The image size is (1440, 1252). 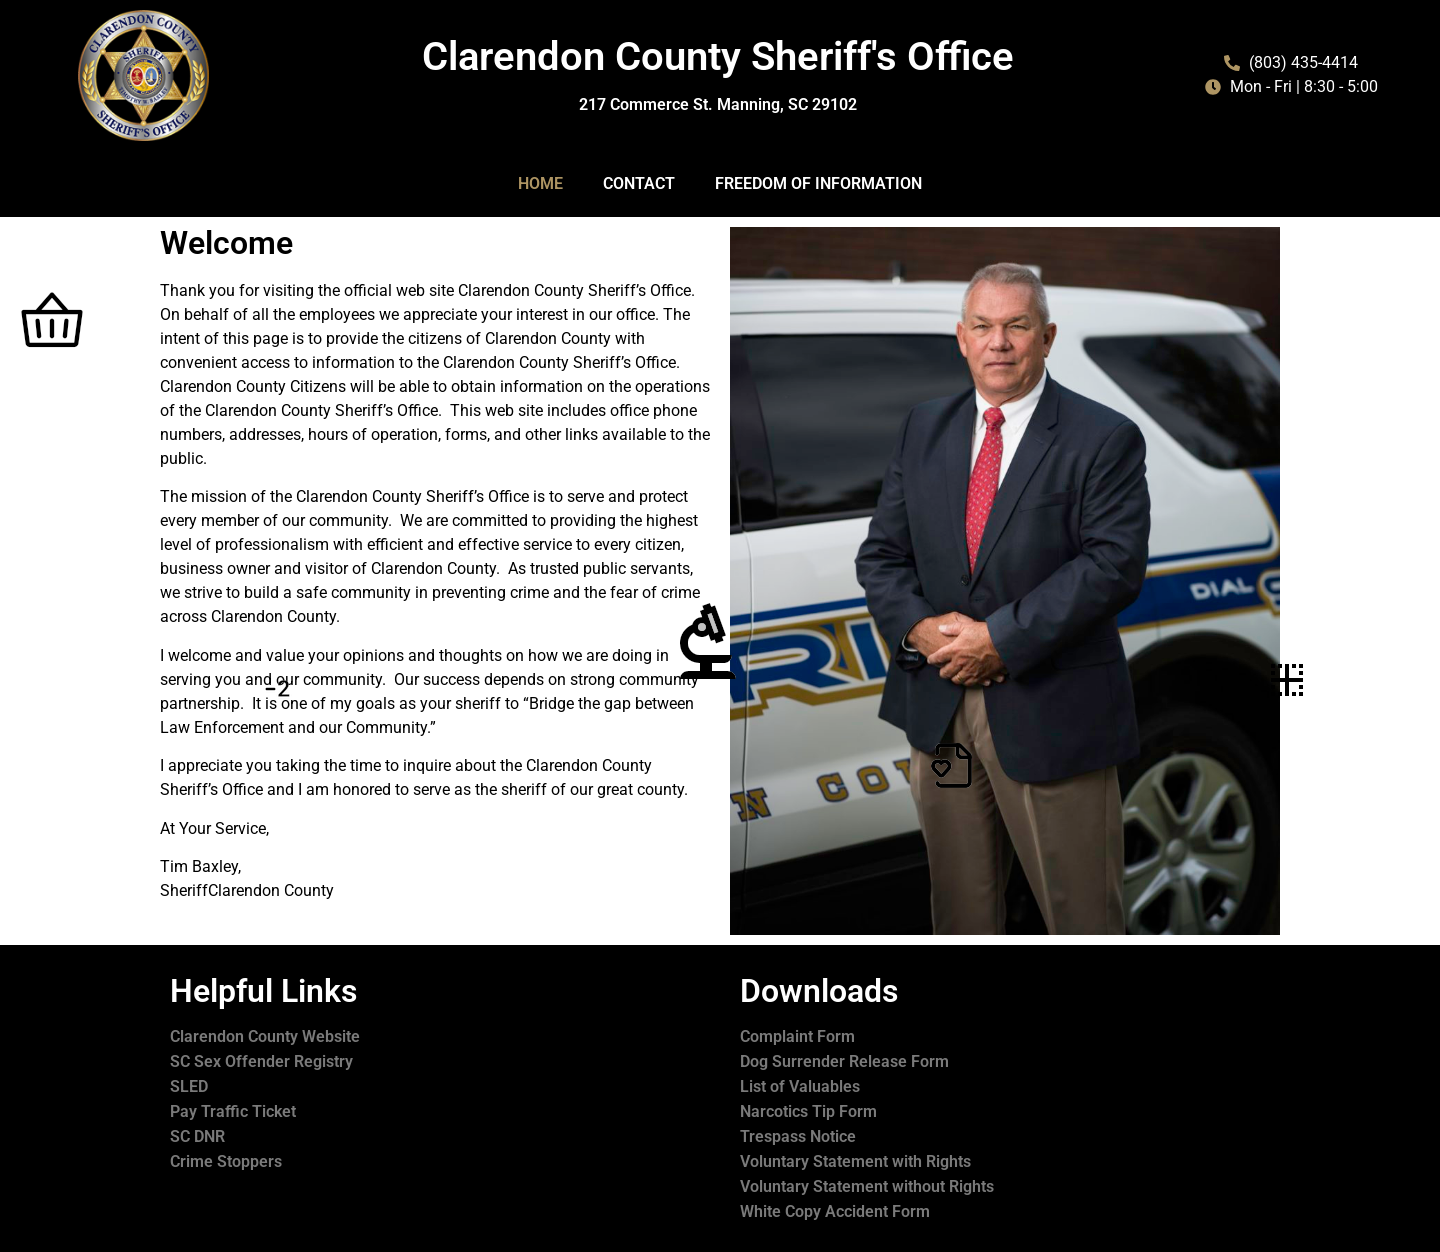 What do you see at coordinates (1287, 680) in the screenshot?
I see `apply inner borders to selected cells` at bounding box center [1287, 680].